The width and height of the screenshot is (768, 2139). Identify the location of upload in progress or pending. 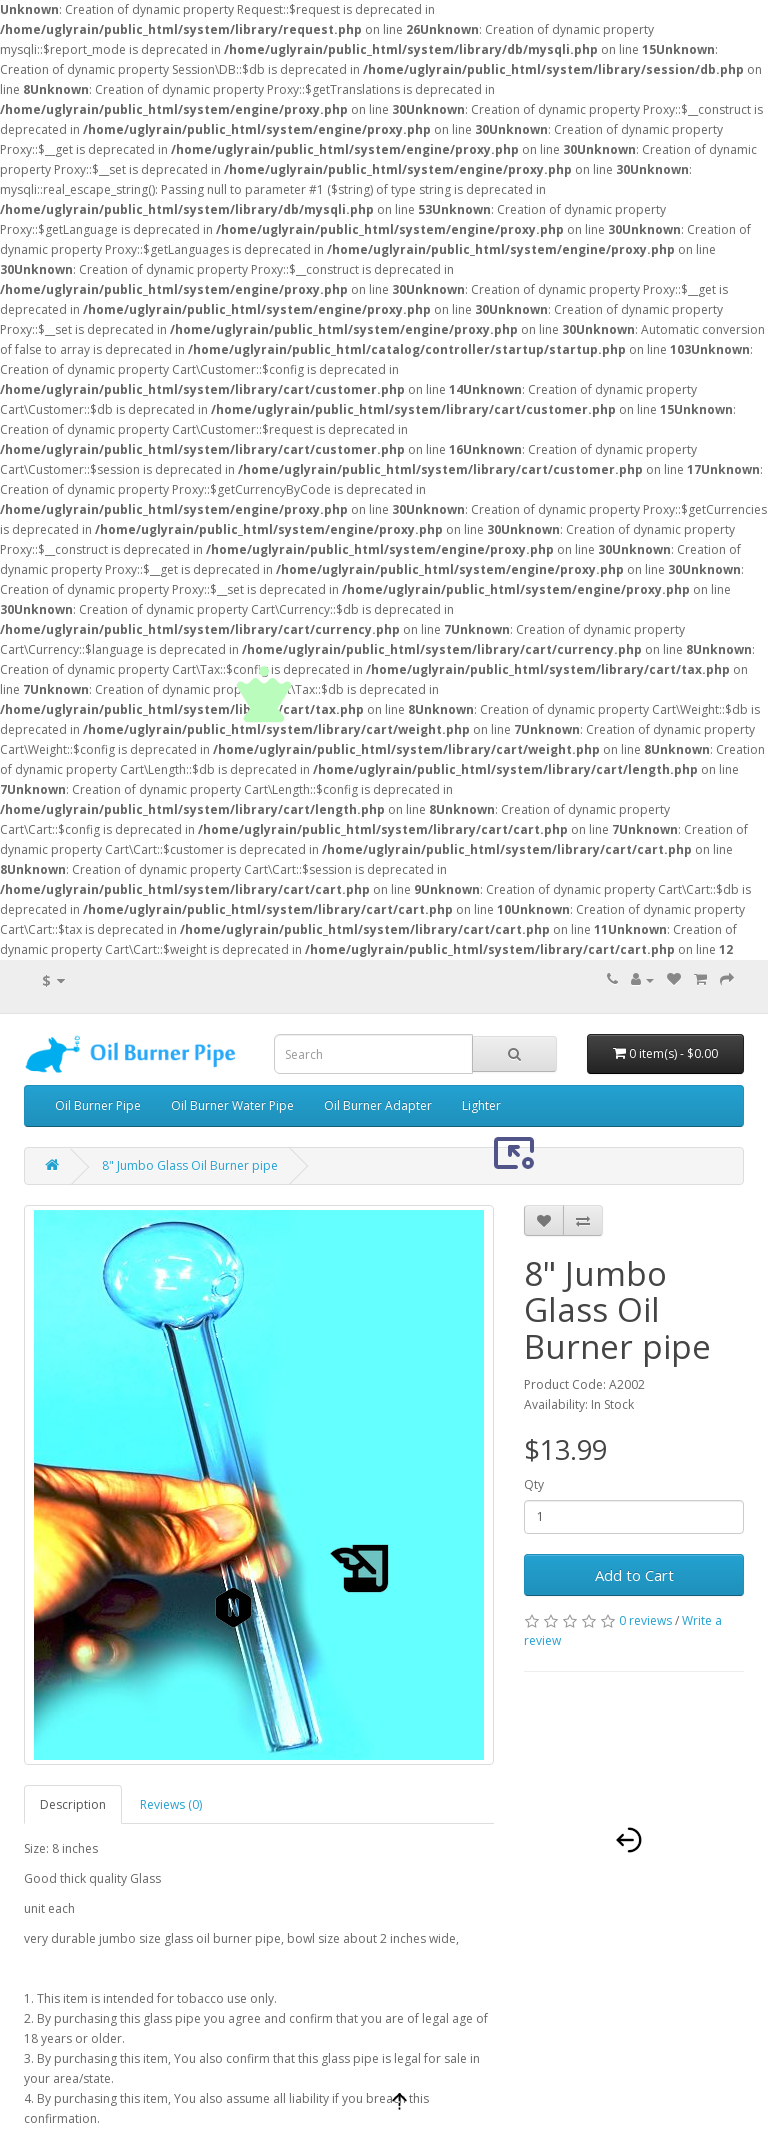
(399, 2101).